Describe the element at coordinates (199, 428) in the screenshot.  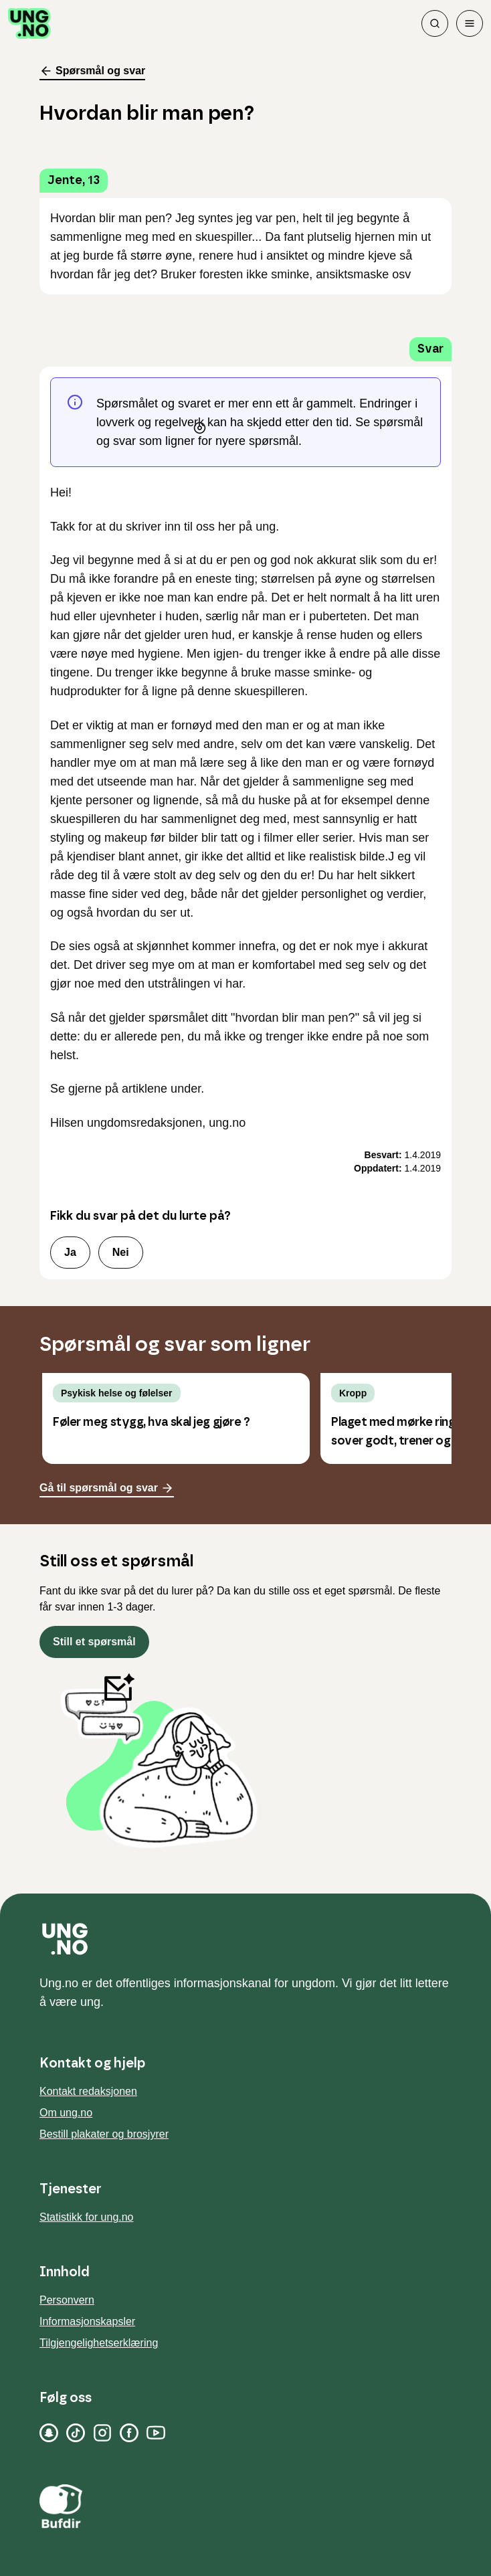
I see `view music album or disc` at that location.